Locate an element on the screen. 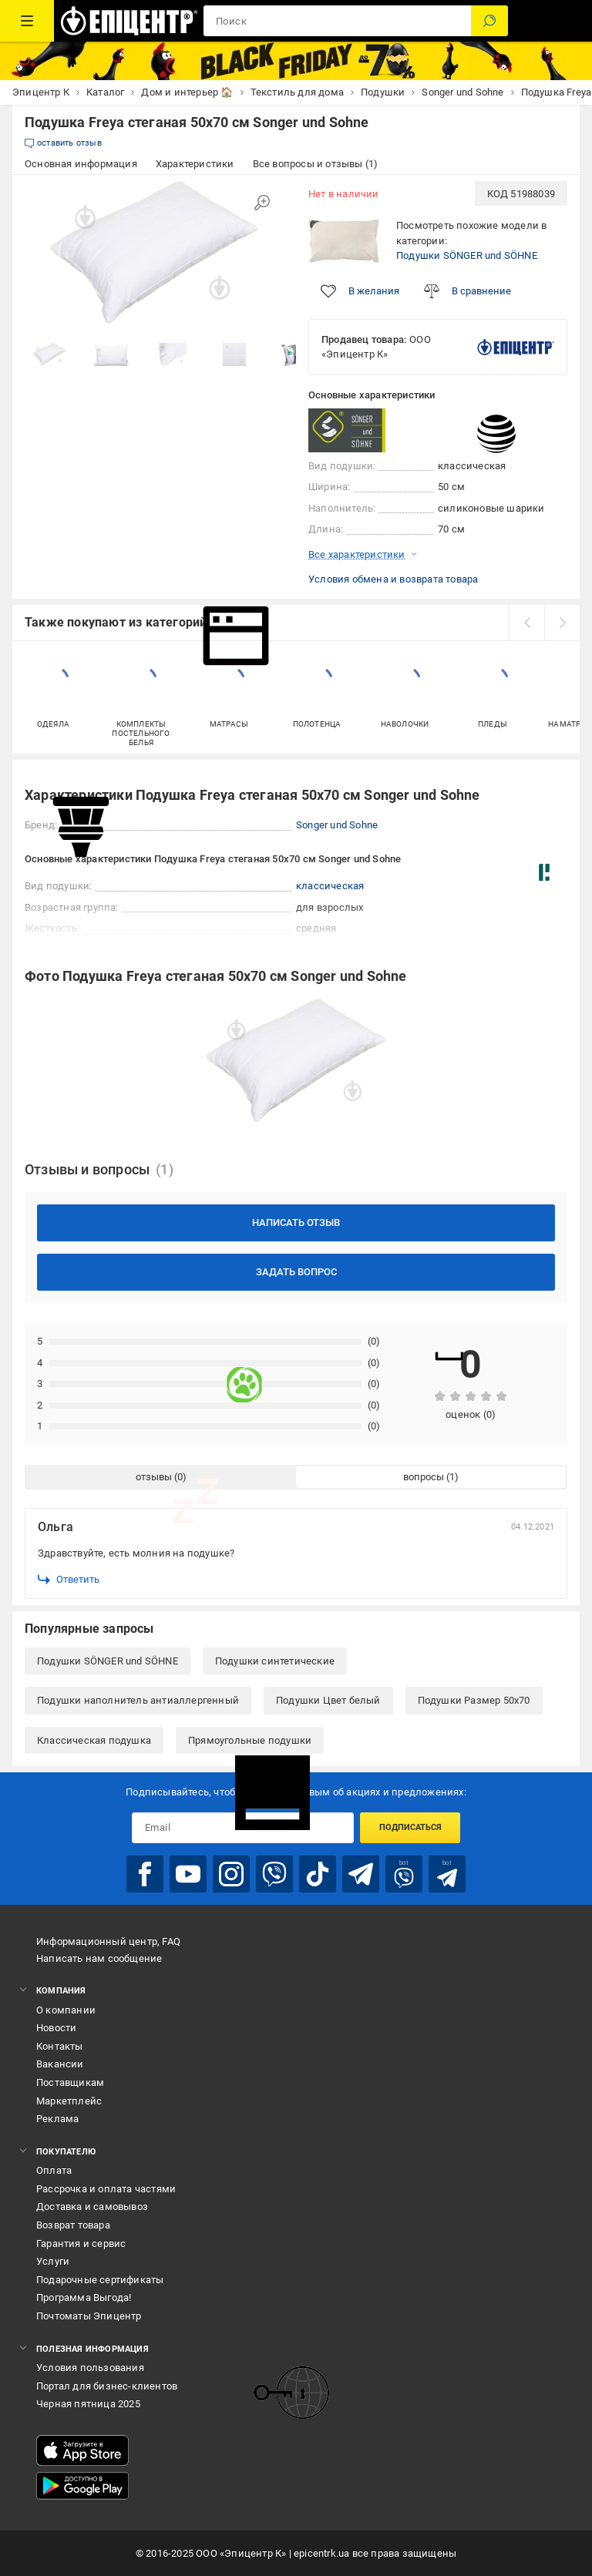 This screenshot has width=592, height=2576. orange telecom company logo is located at coordinates (272, 1792).